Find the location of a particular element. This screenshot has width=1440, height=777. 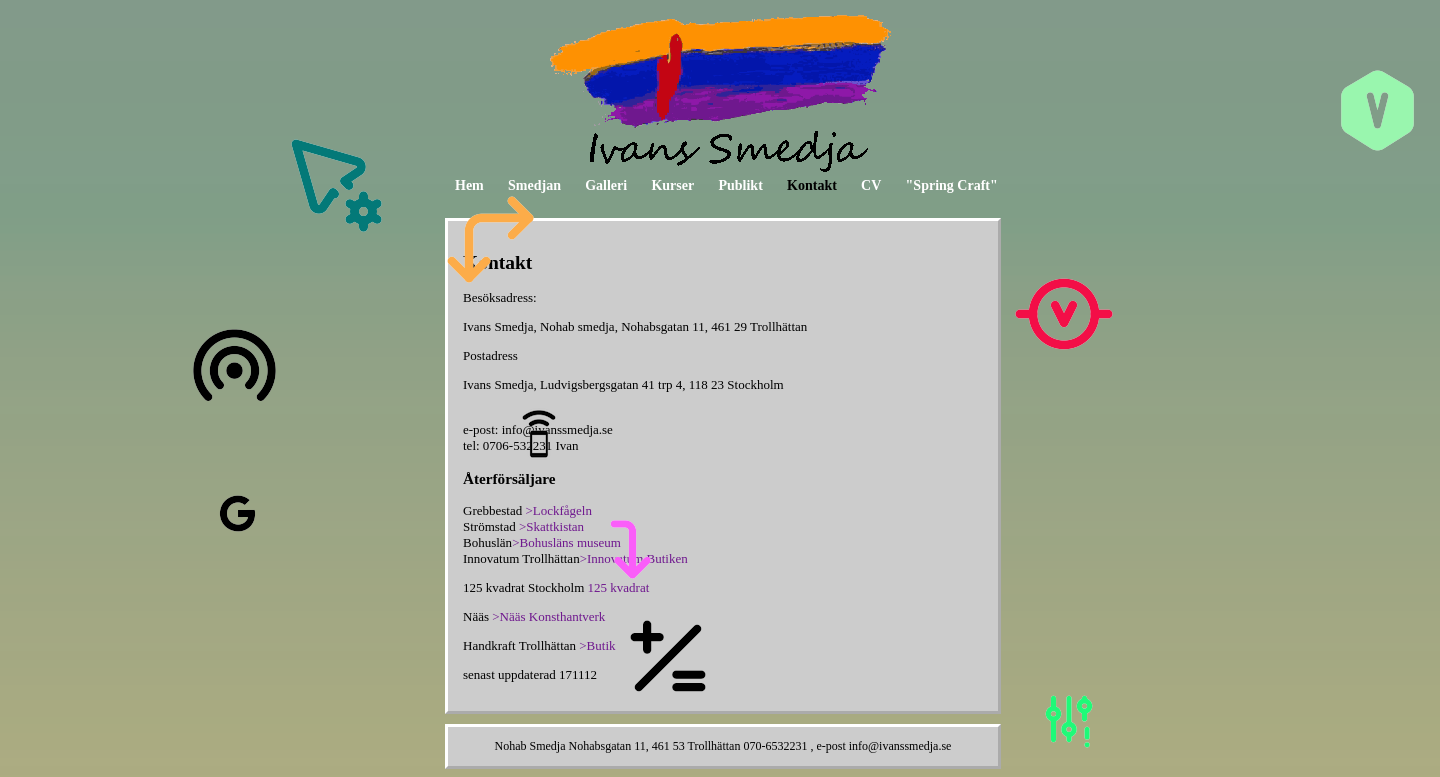

indicates version or variant selection is located at coordinates (1377, 110).